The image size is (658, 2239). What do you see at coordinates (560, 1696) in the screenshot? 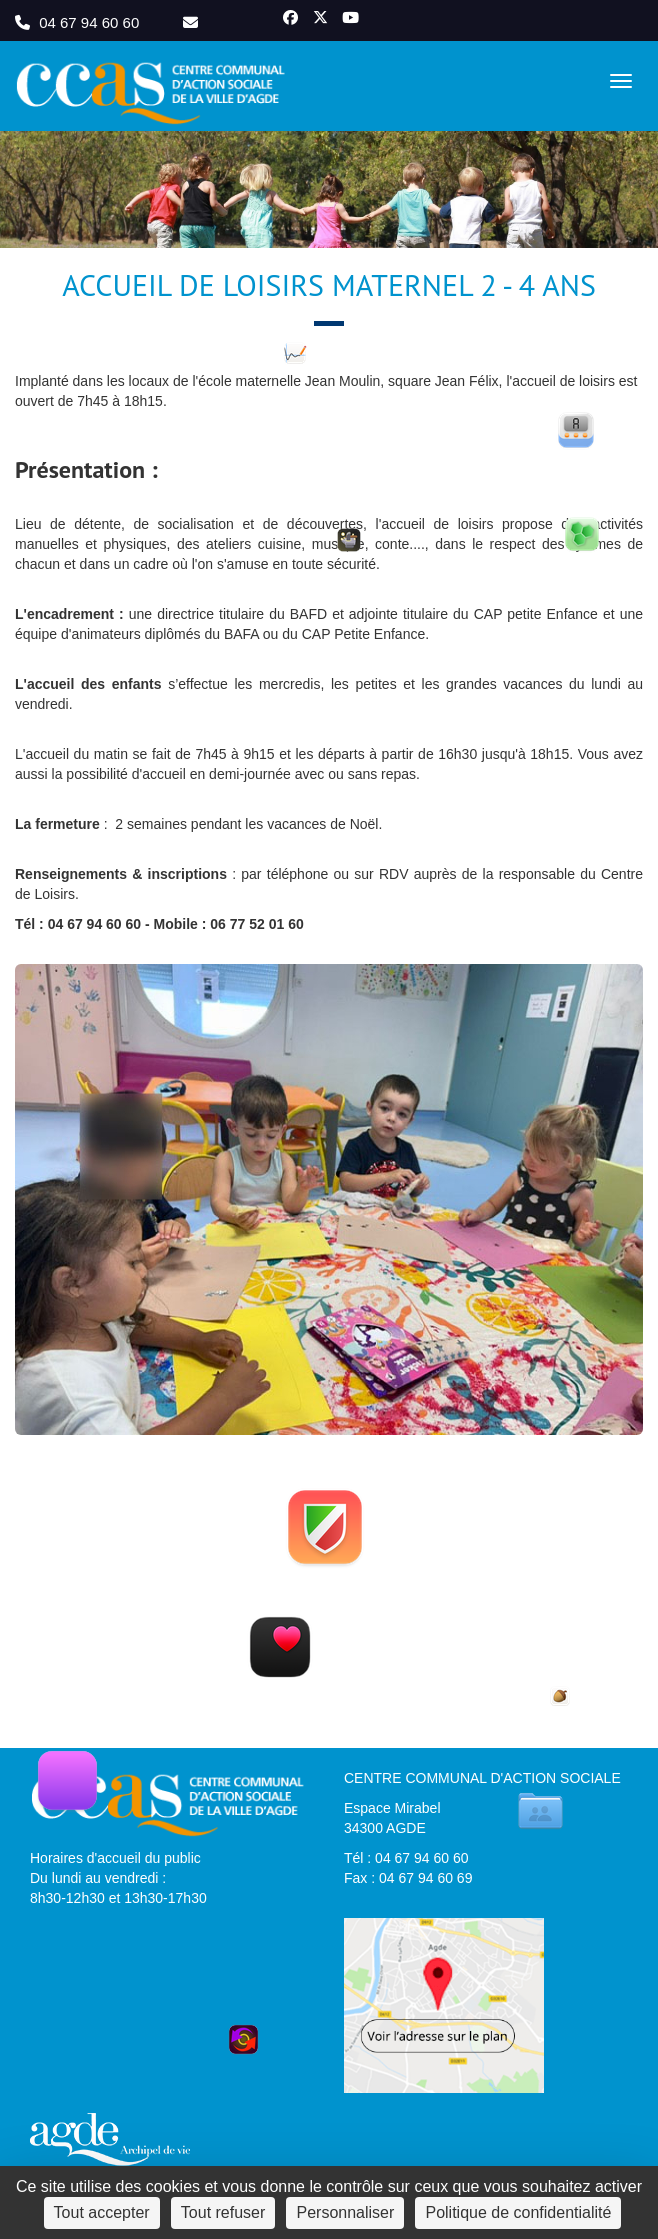
I see `open nutstore cloud storage app` at bounding box center [560, 1696].